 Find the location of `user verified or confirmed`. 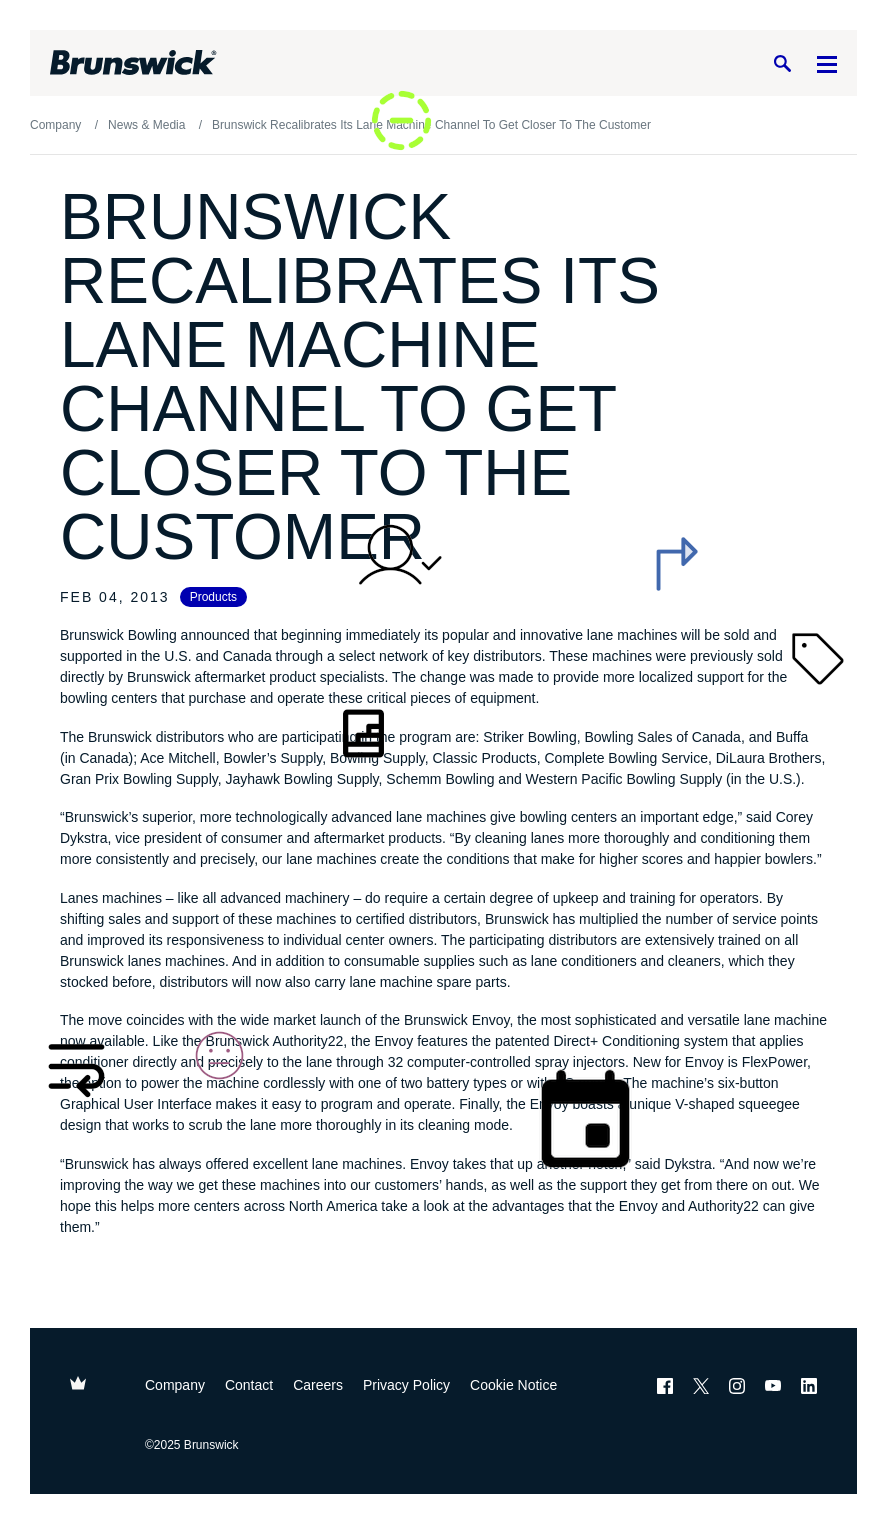

user verified or confirmed is located at coordinates (397, 557).